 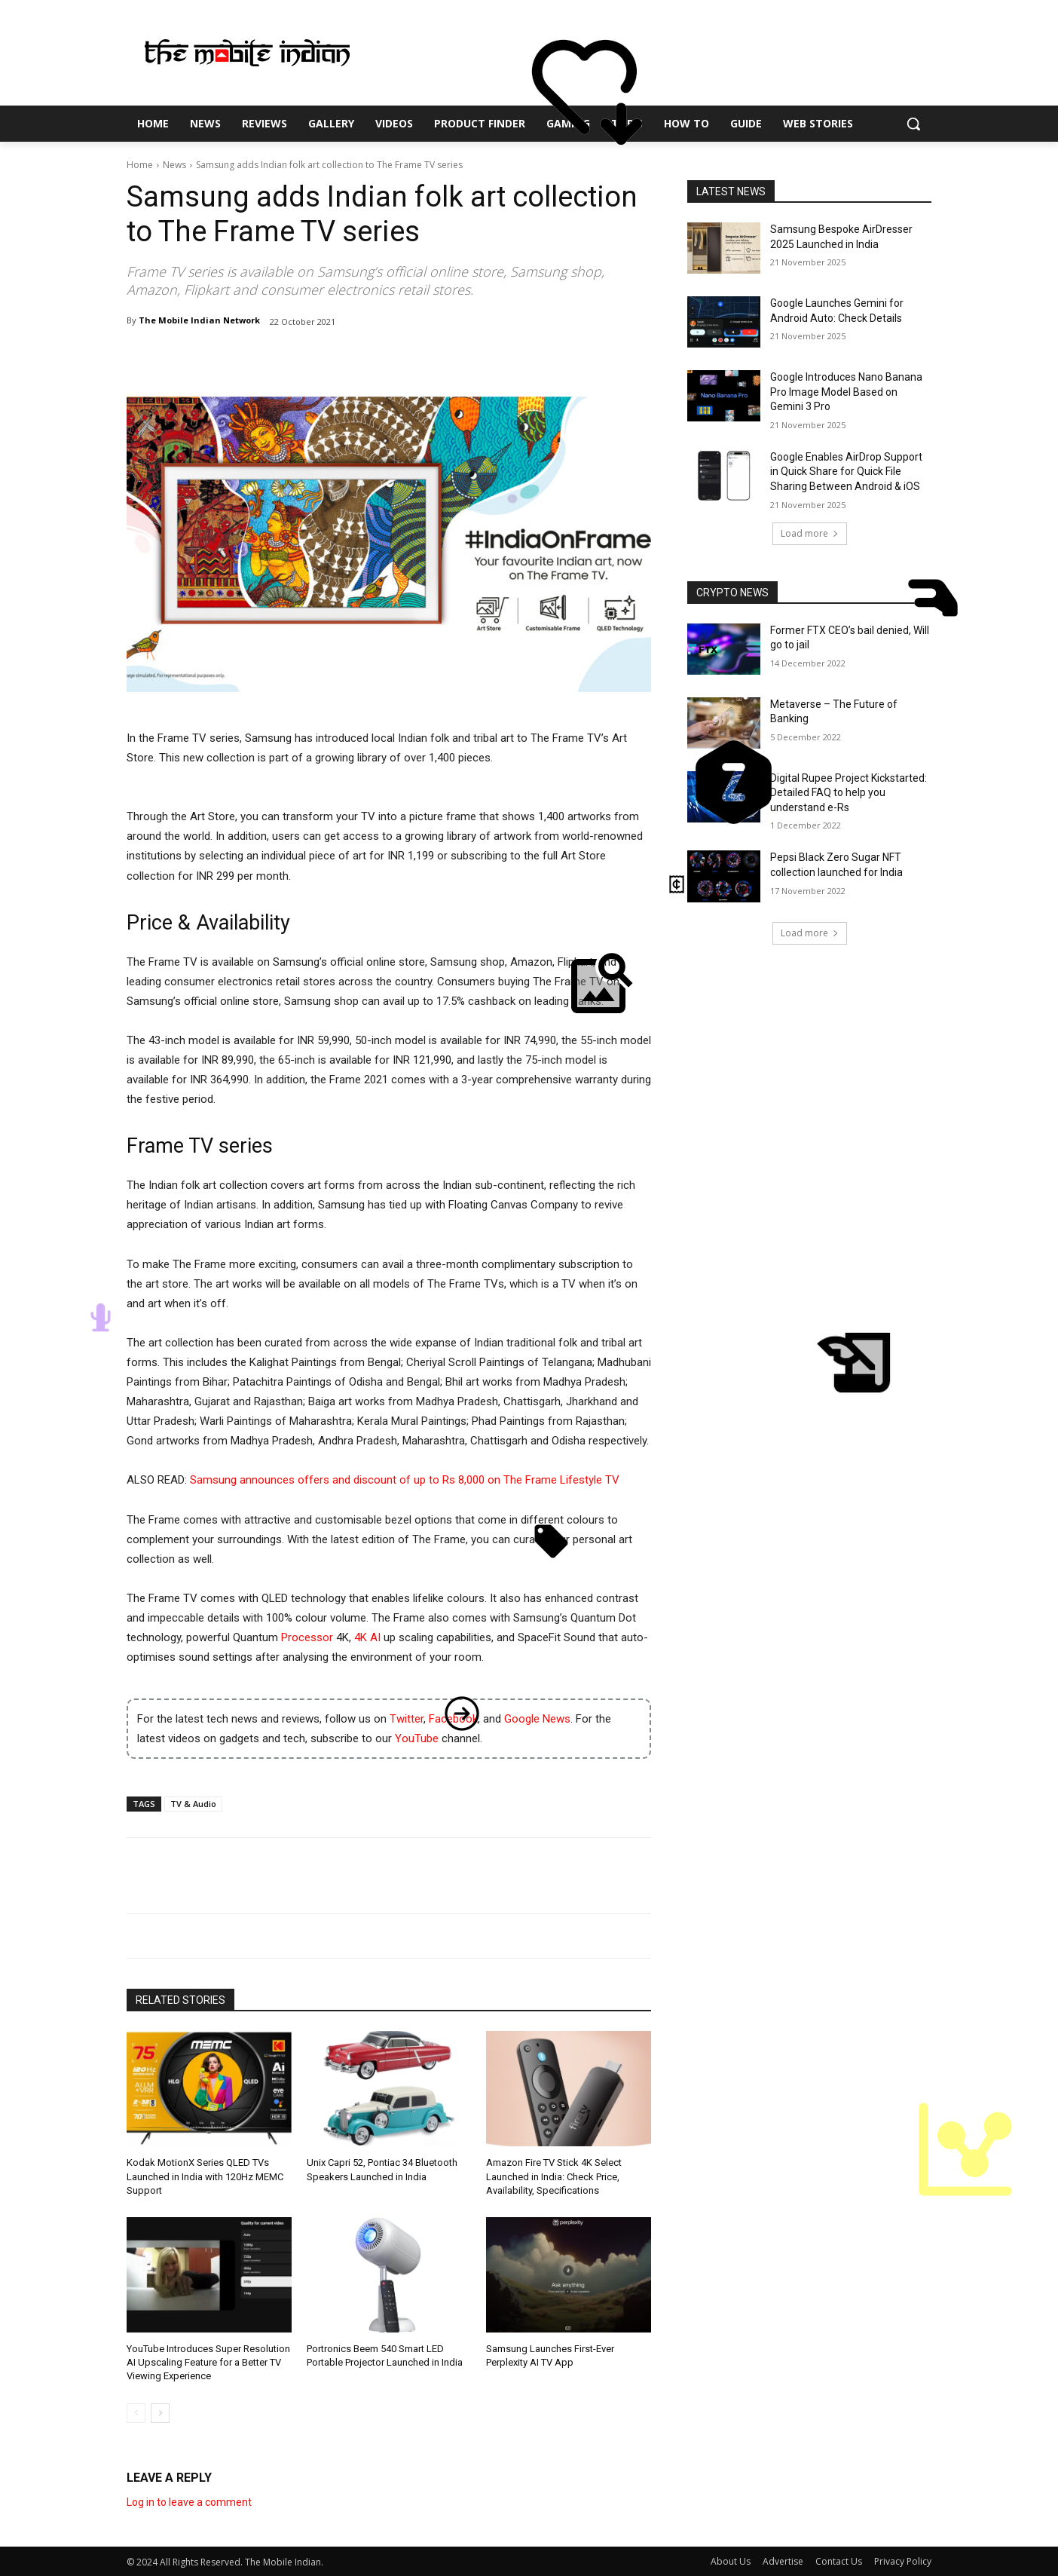 I want to click on view transaction receipt details, so click(x=677, y=884).